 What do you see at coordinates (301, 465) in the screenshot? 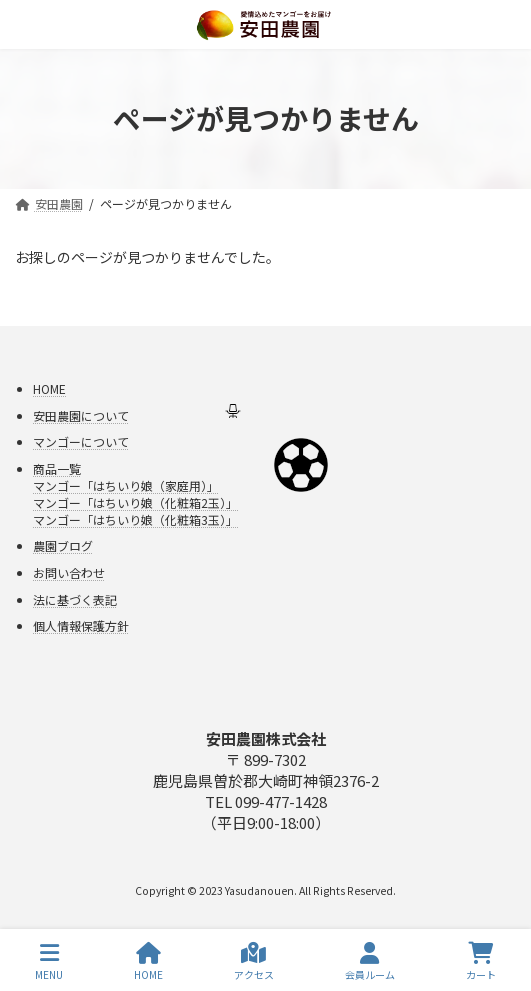
I see `access soccer or football-related content` at bounding box center [301, 465].